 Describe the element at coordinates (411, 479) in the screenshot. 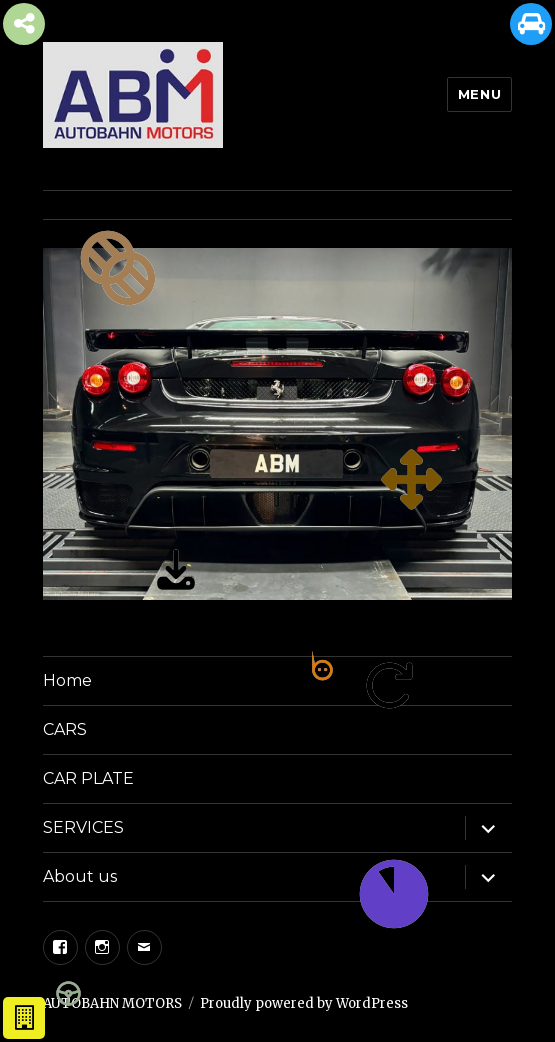

I see `move or reposition an element` at that location.